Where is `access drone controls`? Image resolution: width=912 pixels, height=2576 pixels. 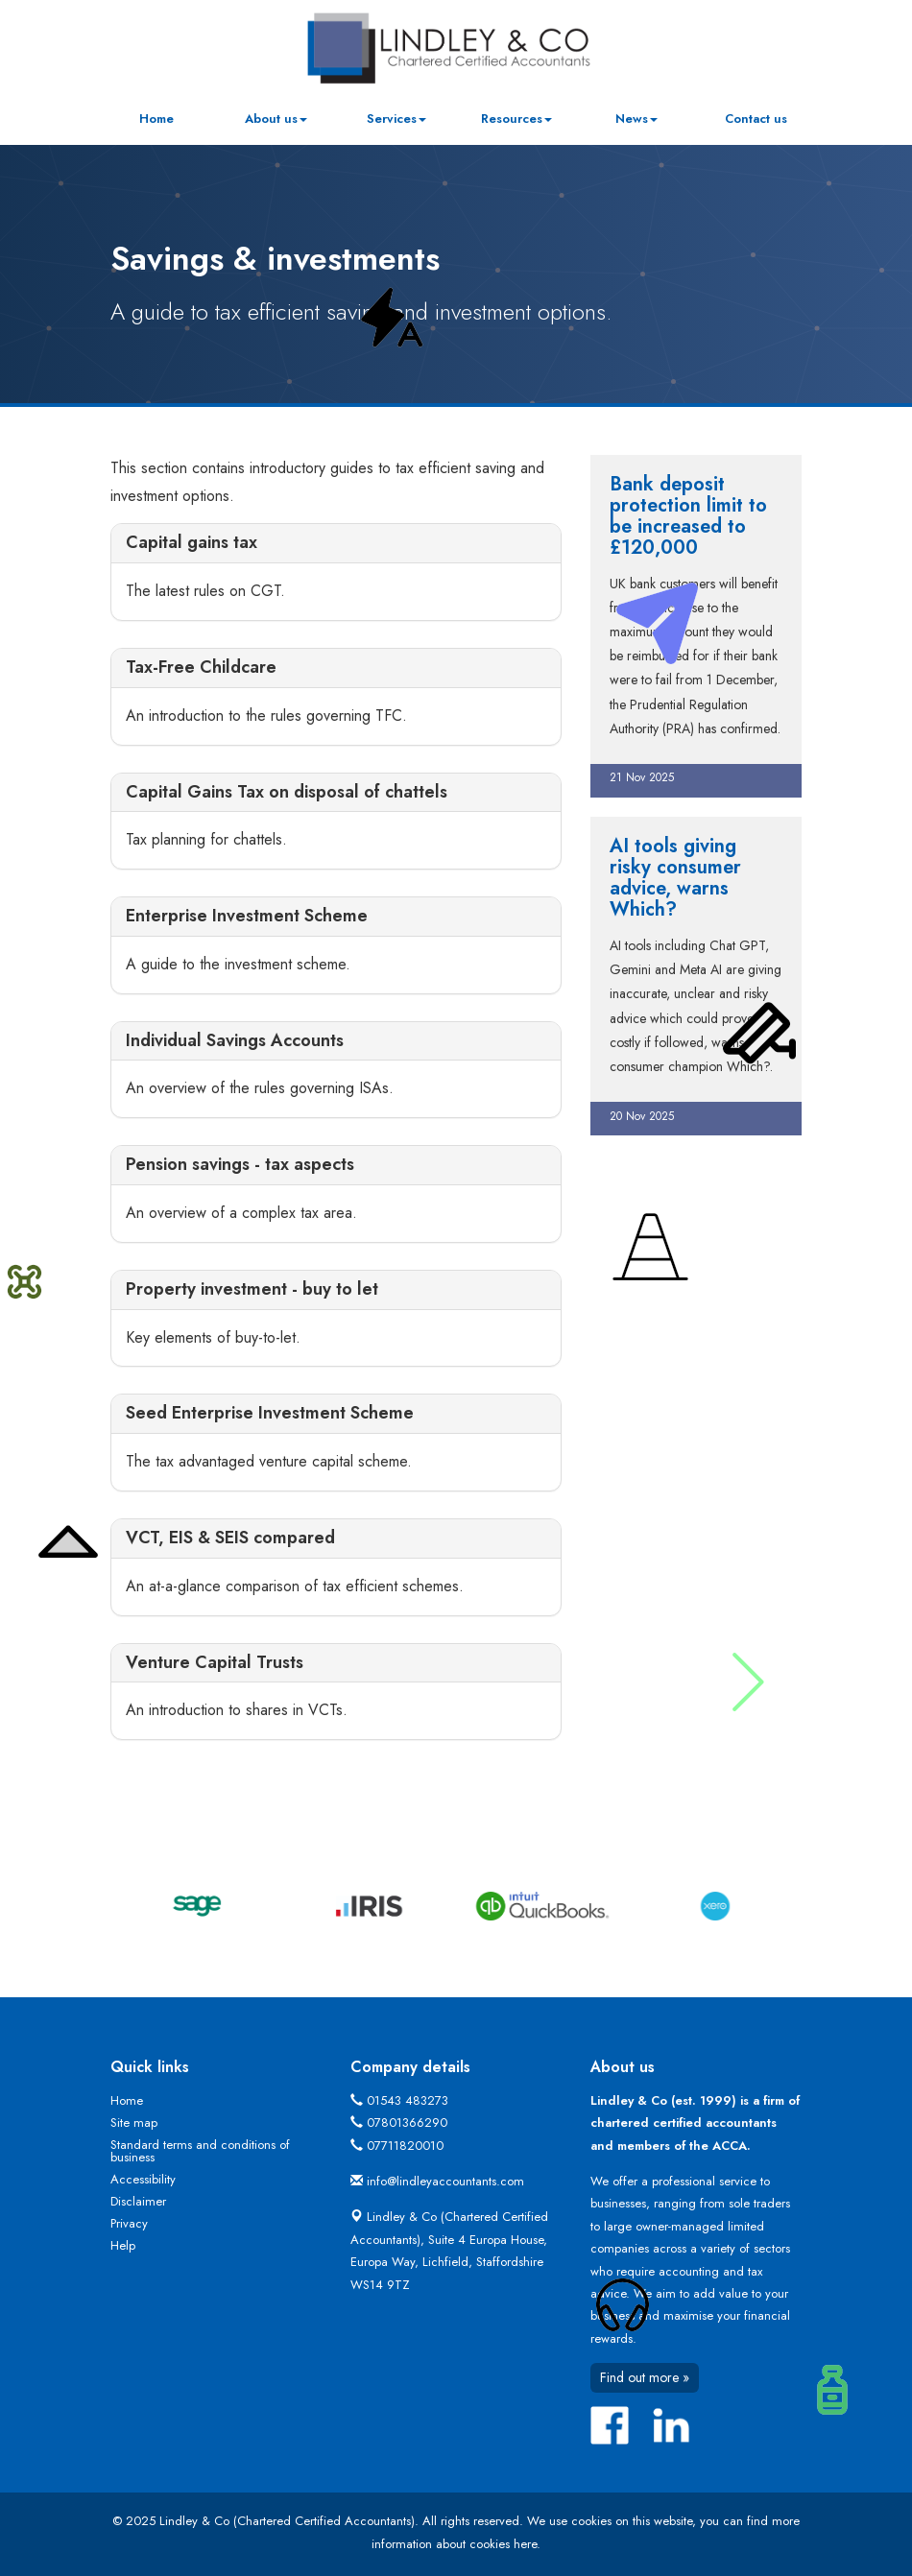 access drone controls is located at coordinates (24, 1281).